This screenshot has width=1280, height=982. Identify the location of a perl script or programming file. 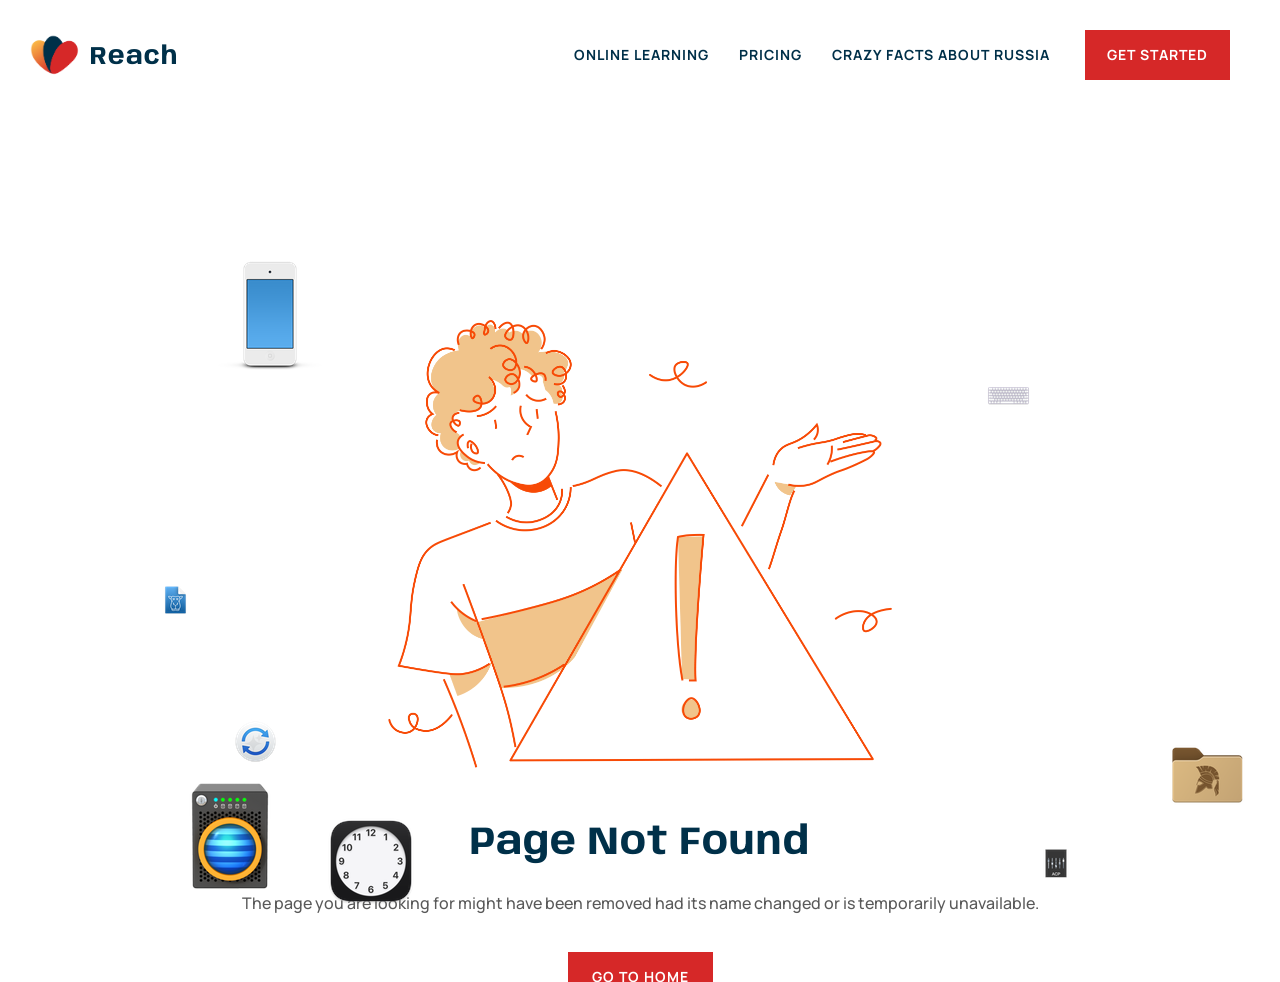
(175, 600).